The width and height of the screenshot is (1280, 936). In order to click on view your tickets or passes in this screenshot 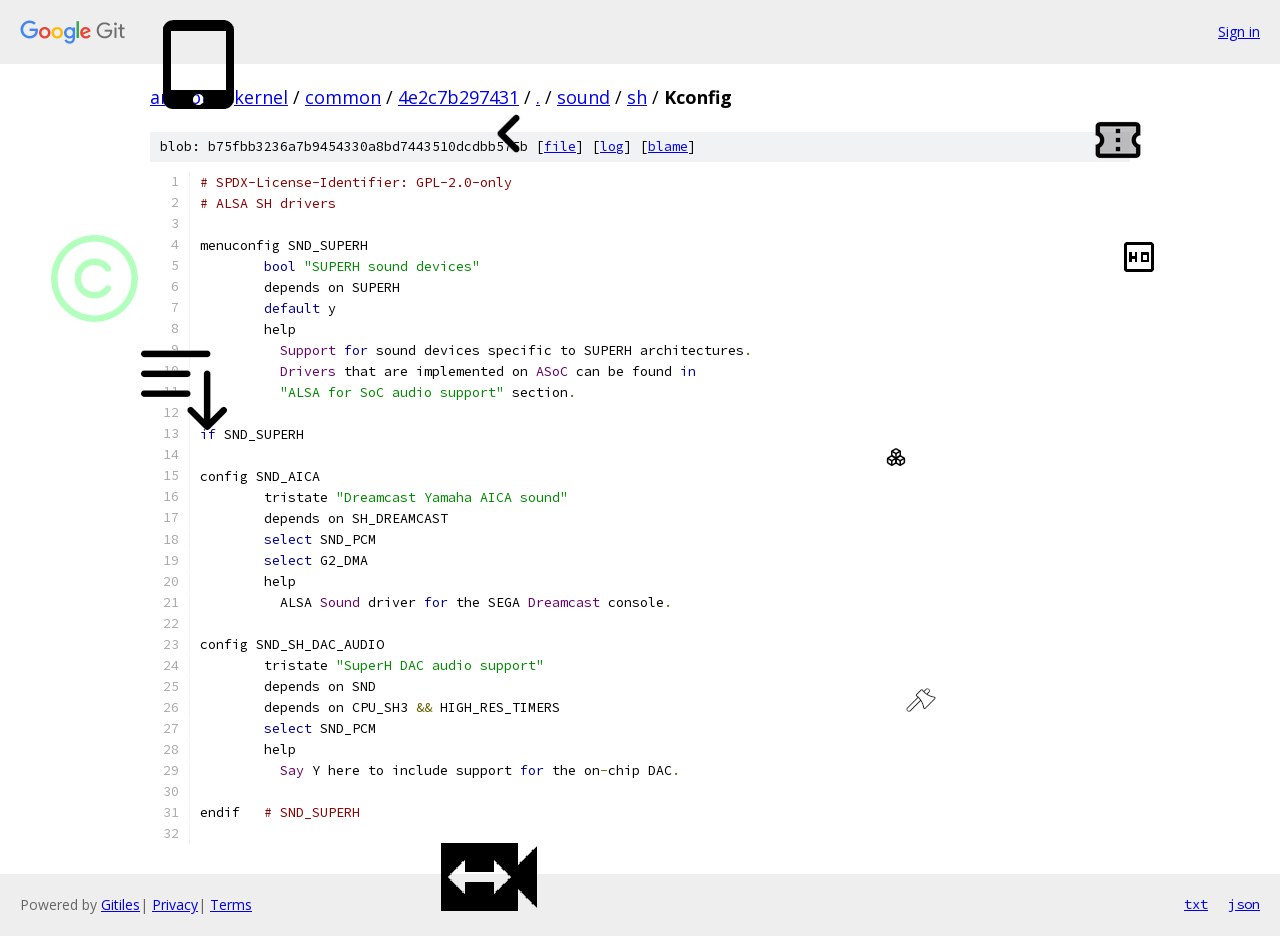, I will do `click(1118, 140)`.